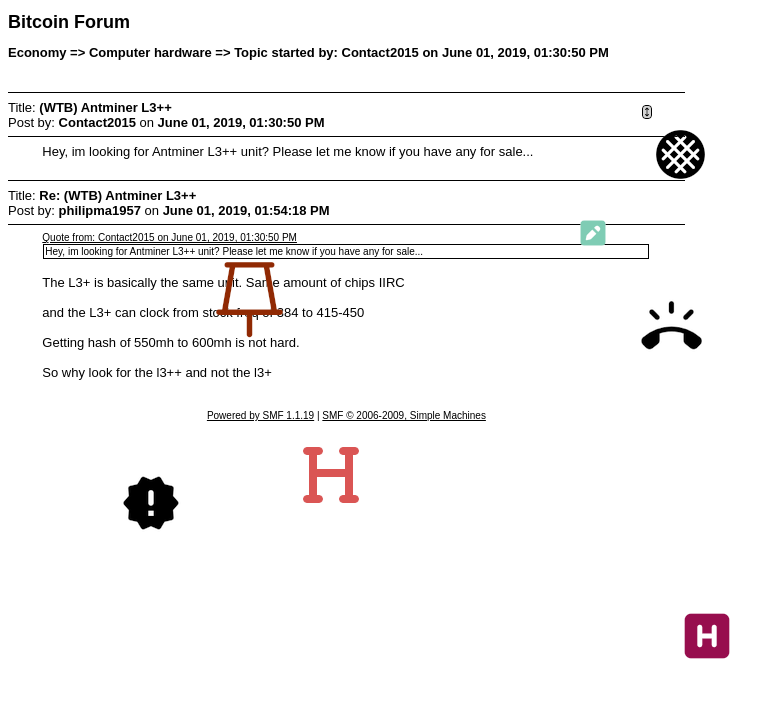 This screenshot has height=720, width=768. Describe the element at coordinates (647, 112) in the screenshot. I see `scroll up or down on the page` at that location.